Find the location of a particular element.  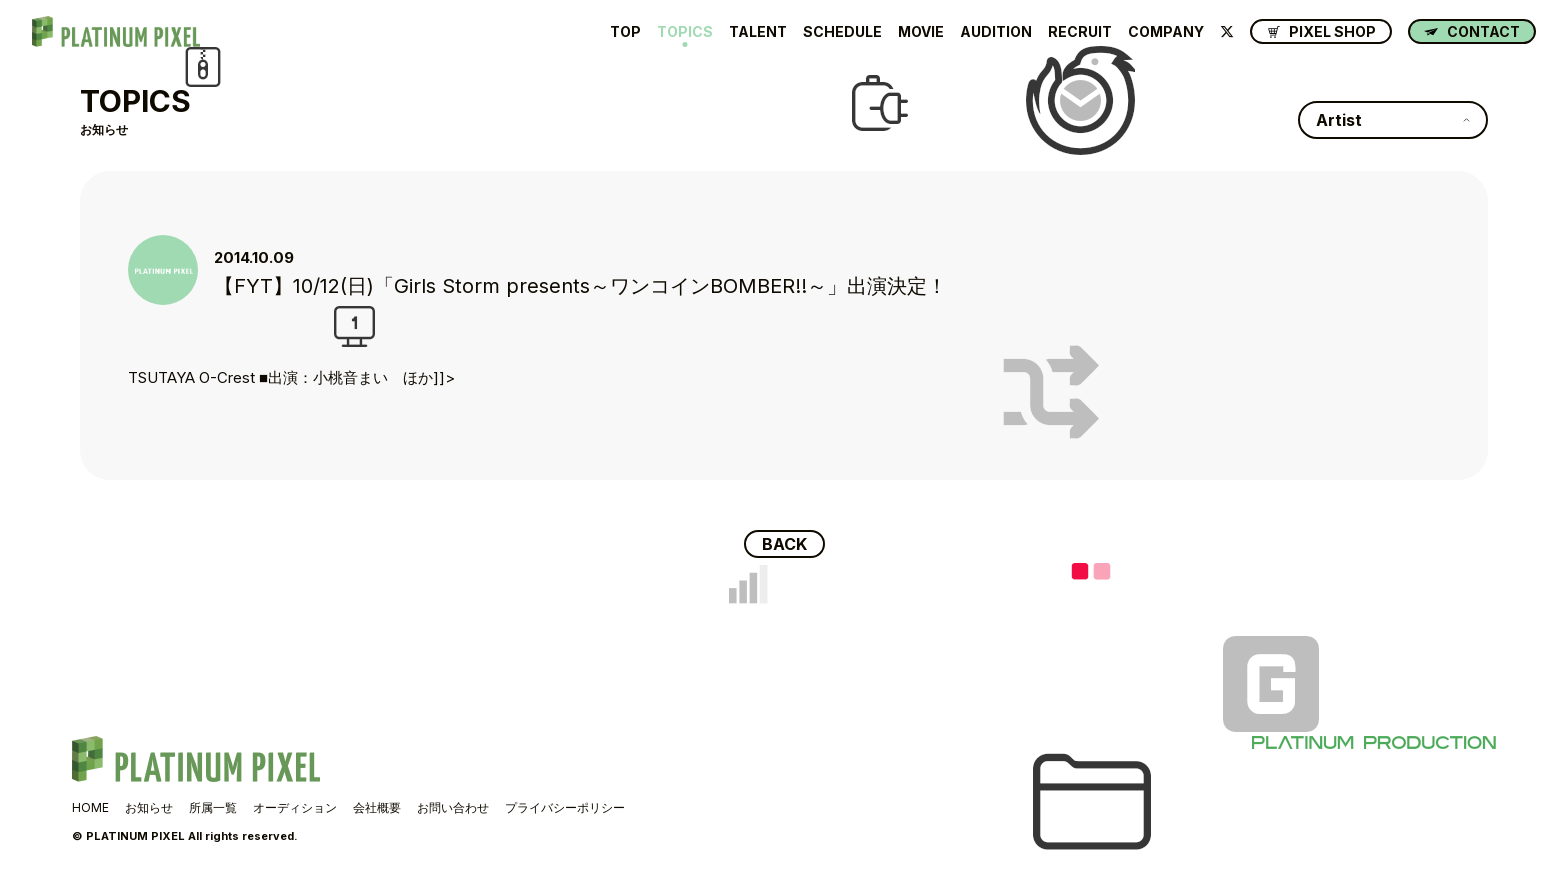

indicates good cellular signal strength is located at coordinates (749, 585).